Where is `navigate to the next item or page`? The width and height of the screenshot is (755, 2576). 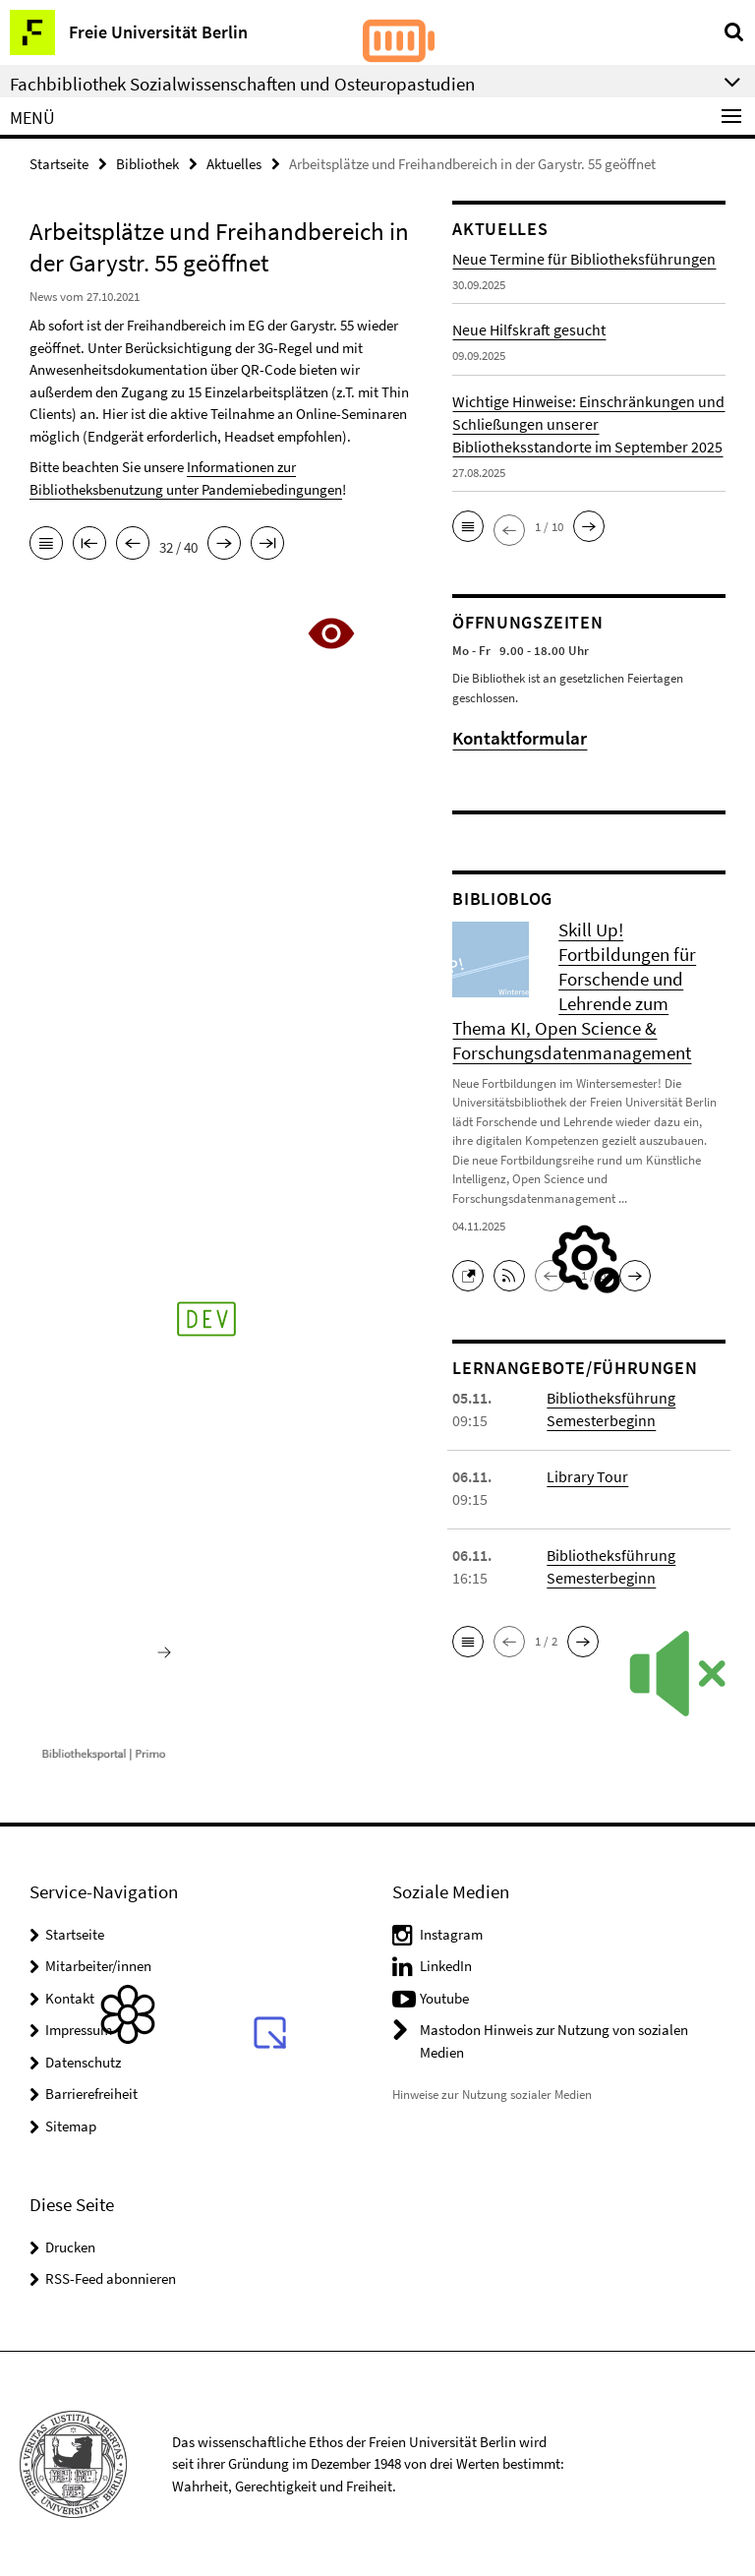 navigate to the next item or page is located at coordinates (164, 1652).